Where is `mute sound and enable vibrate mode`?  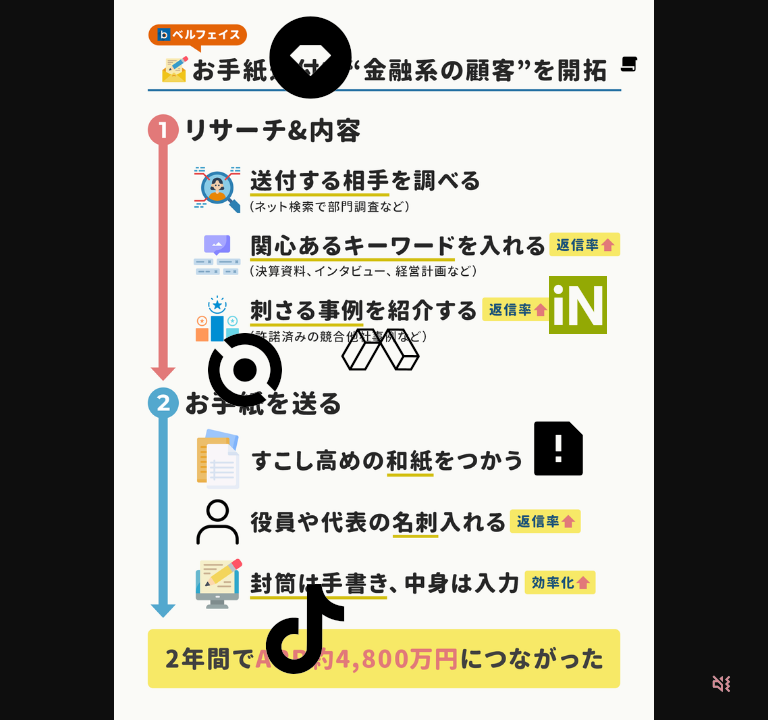
mute sound and enable vibrate mode is located at coordinates (722, 684).